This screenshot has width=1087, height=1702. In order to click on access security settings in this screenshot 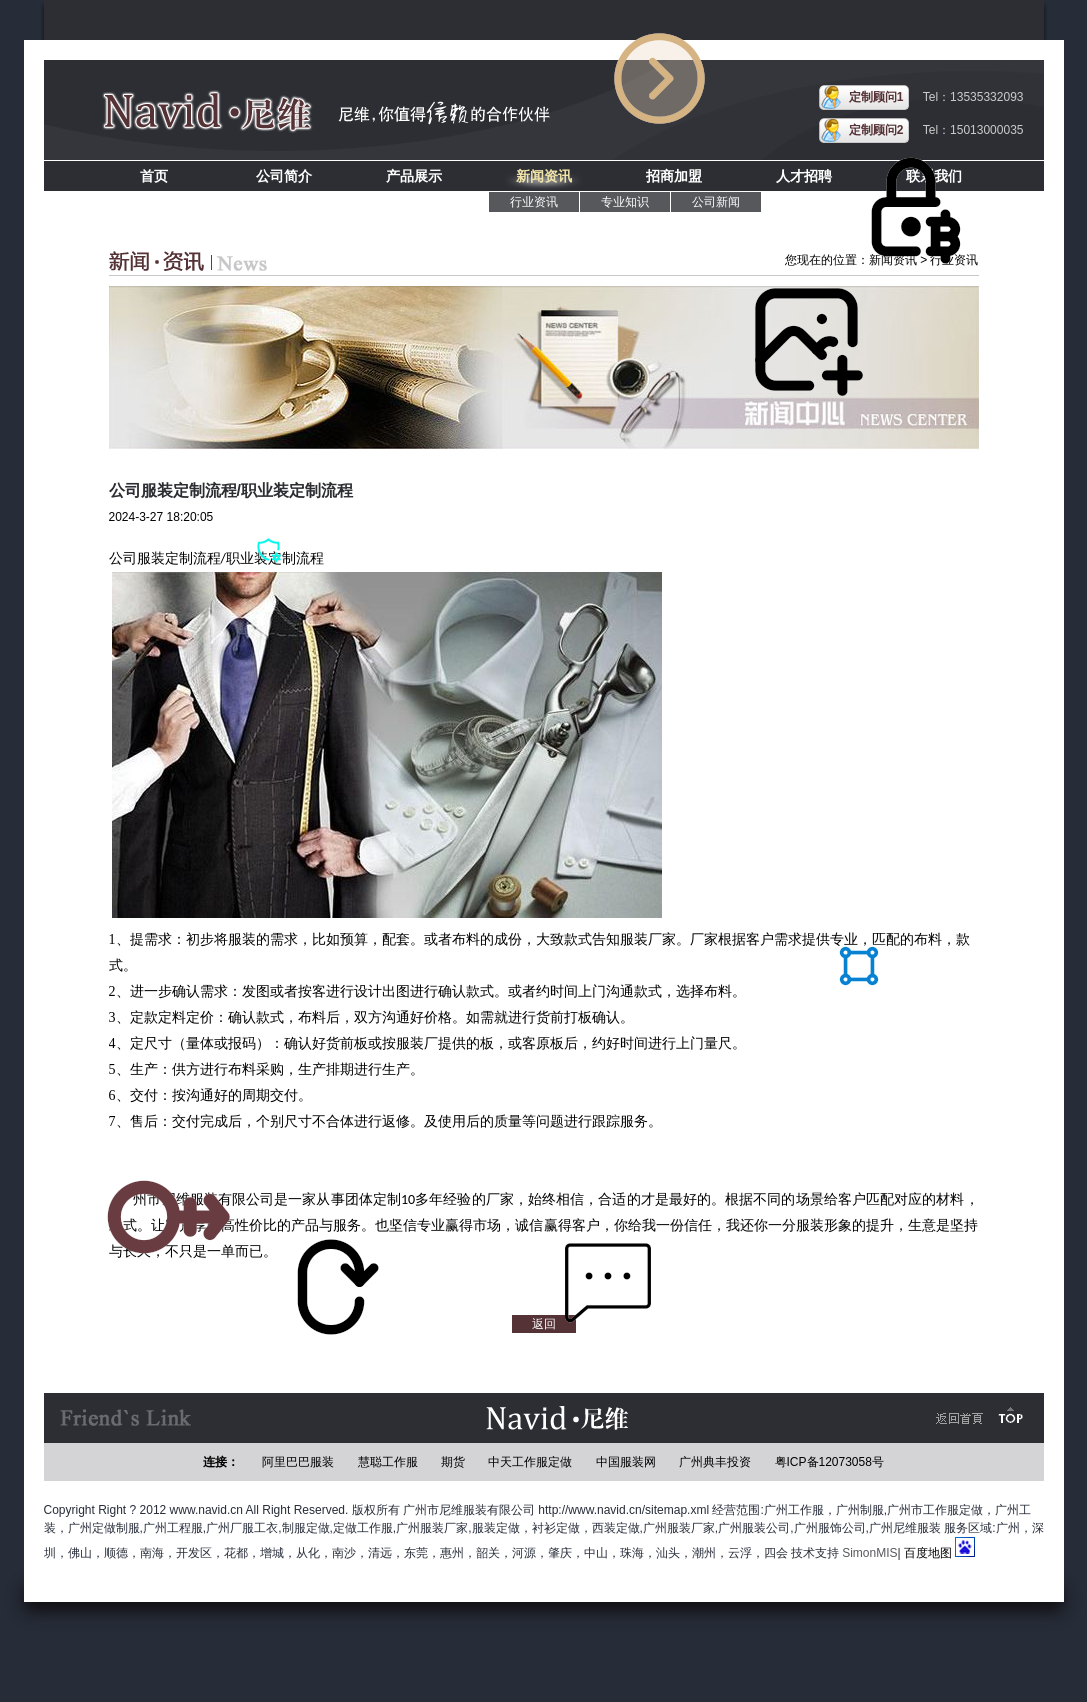, I will do `click(268, 549)`.